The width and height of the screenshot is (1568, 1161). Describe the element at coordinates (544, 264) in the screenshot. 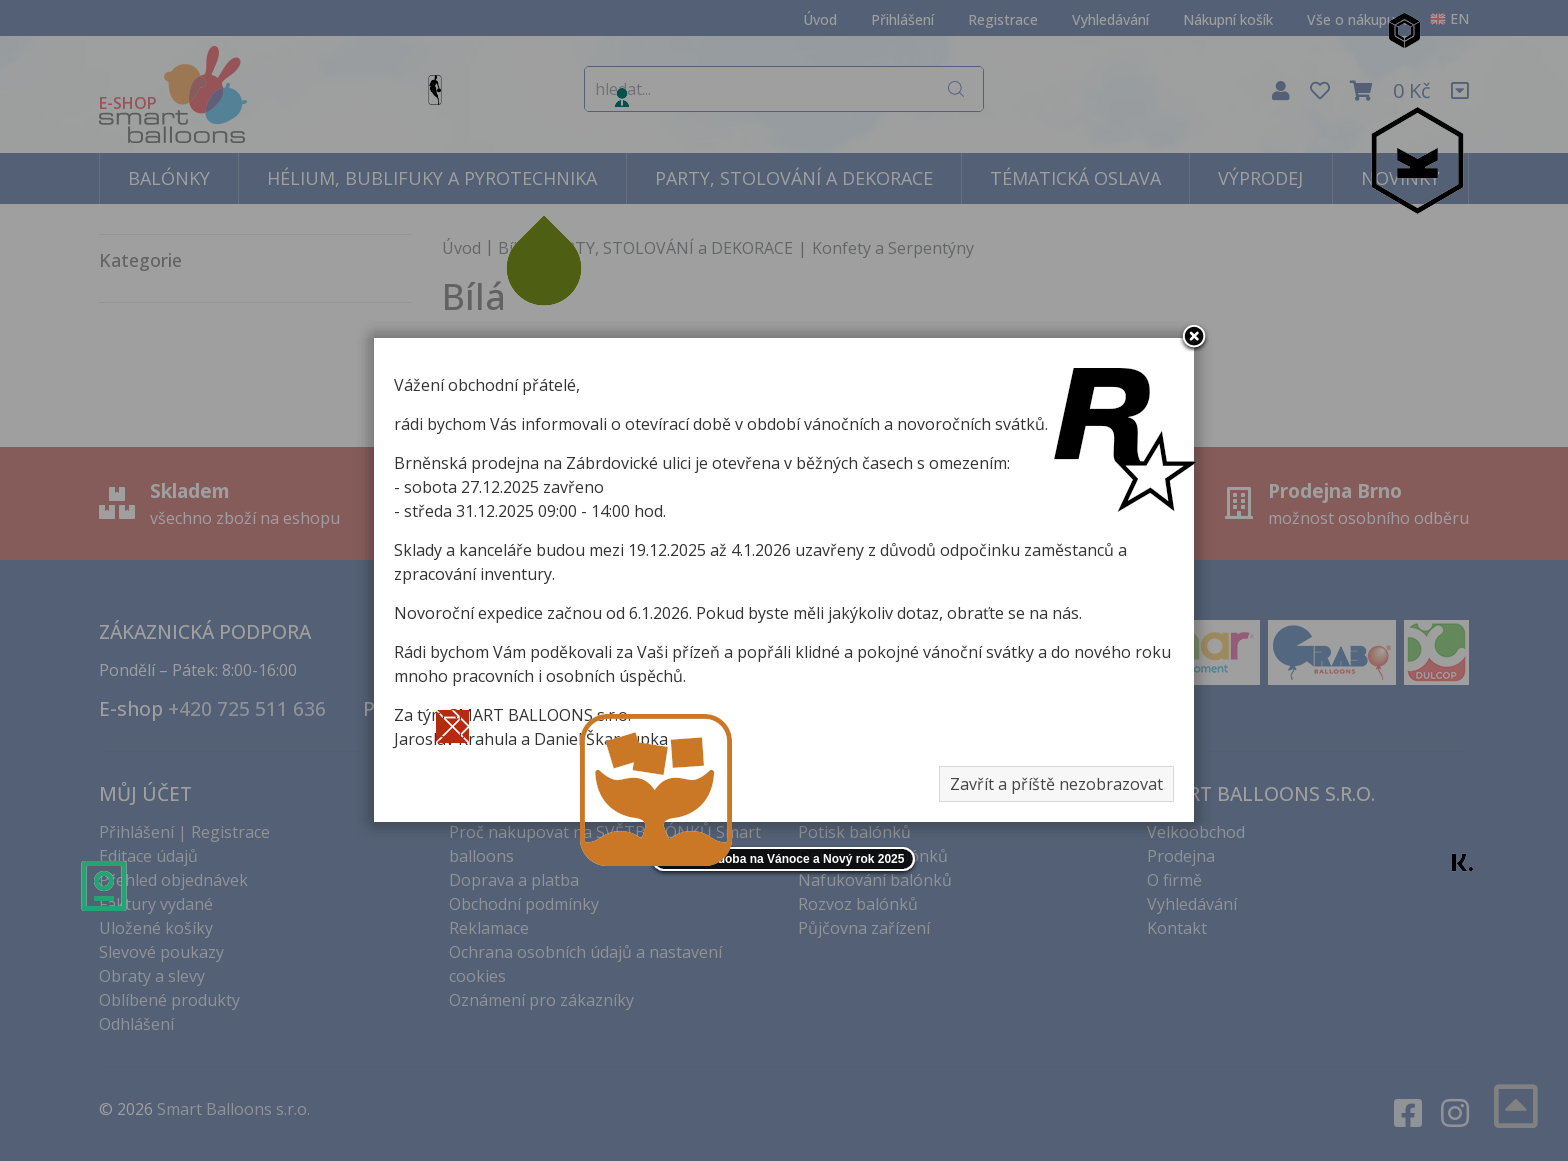

I see `select a color from a palette or color picker` at that location.